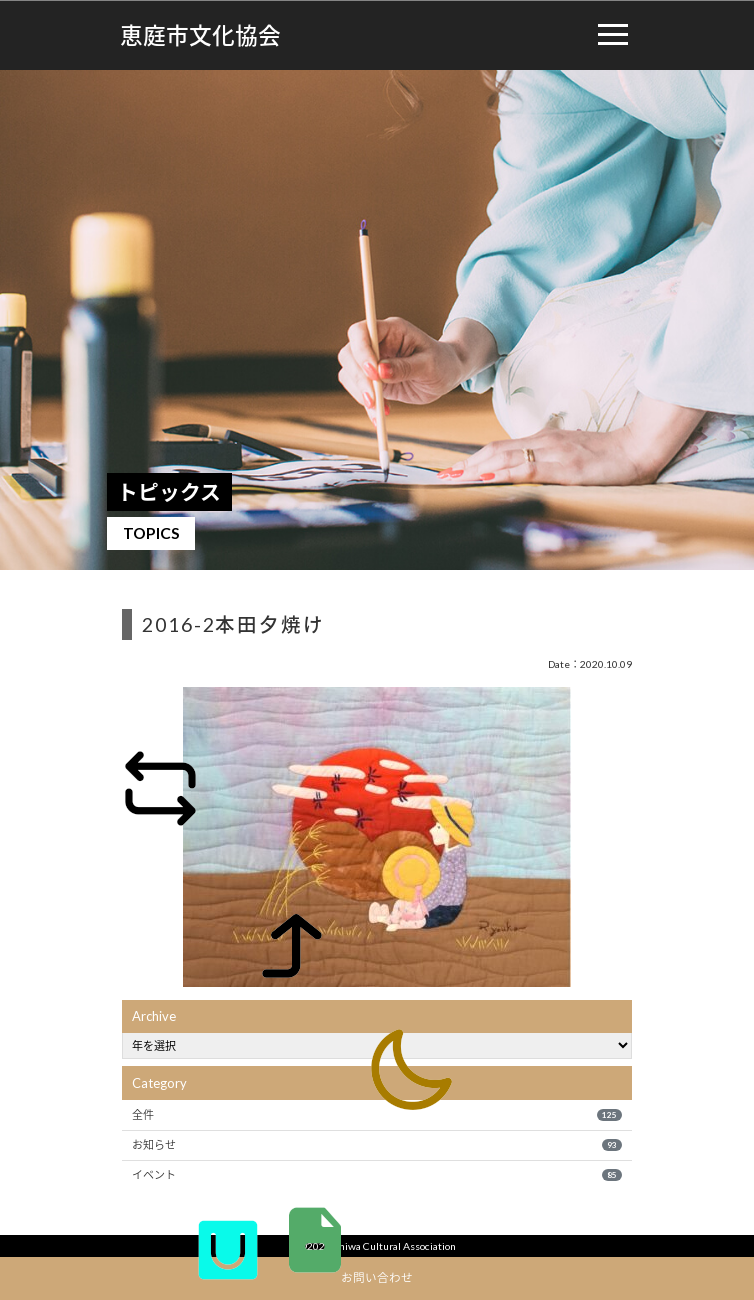  What do you see at coordinates (411, 1069) in the screenshot?
I see `enable dark mode` at bounding box center [411, 1069].